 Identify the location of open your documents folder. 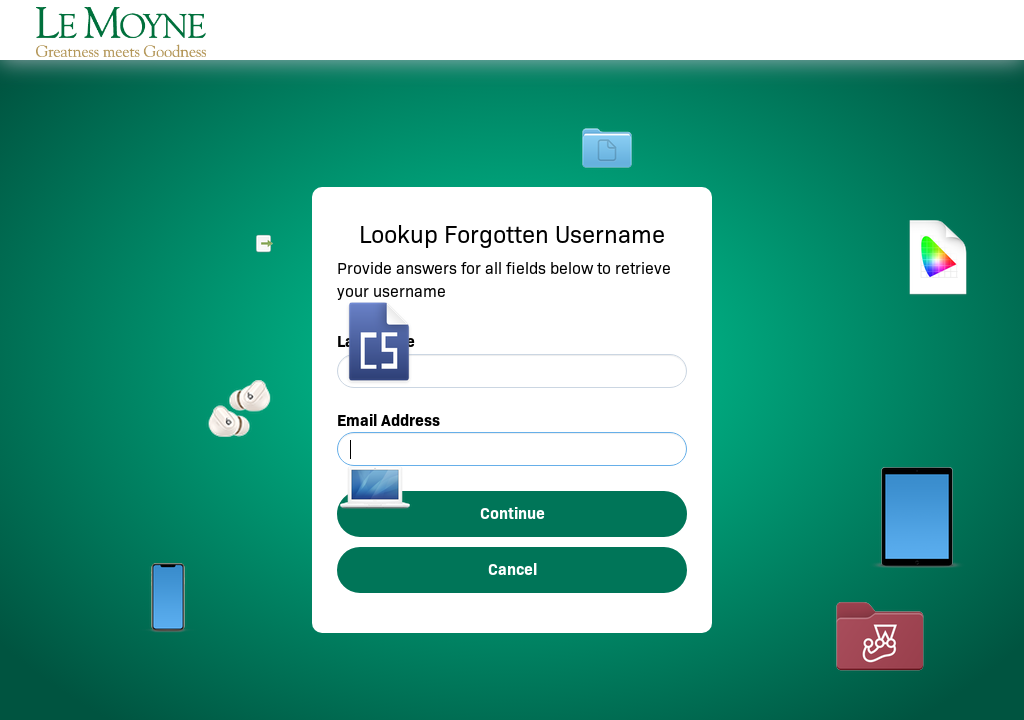
(607, 148).